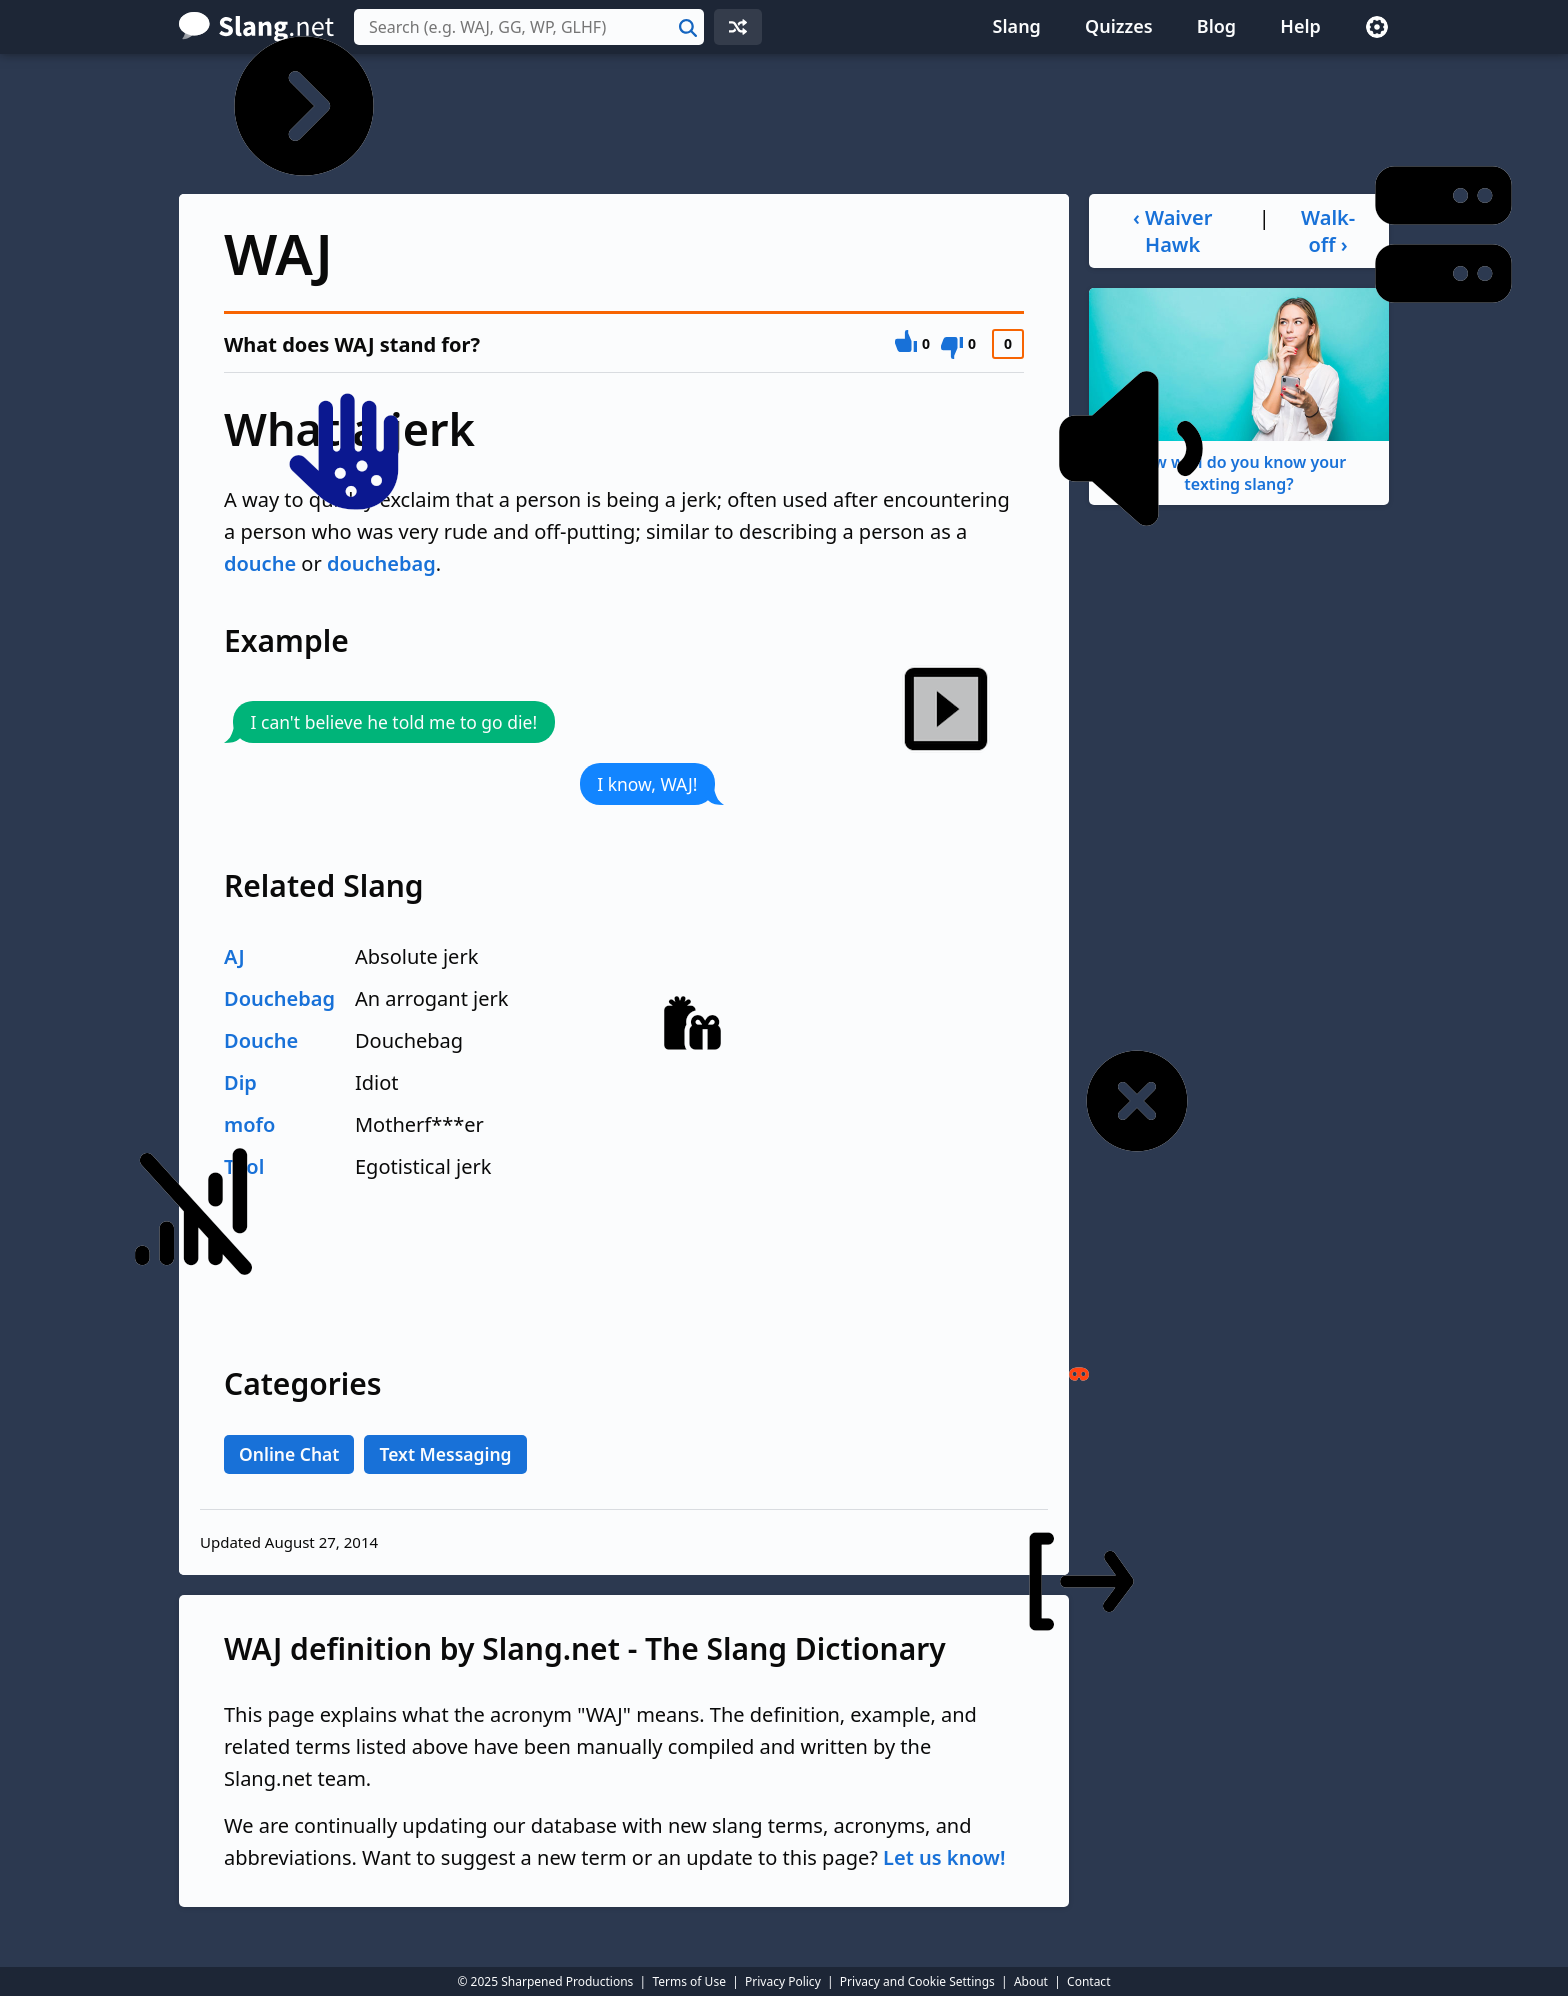  What do you see at coordinates (304, 106) in the screenshot?
I see `go to next item or page` at bounding box center [304, 106].